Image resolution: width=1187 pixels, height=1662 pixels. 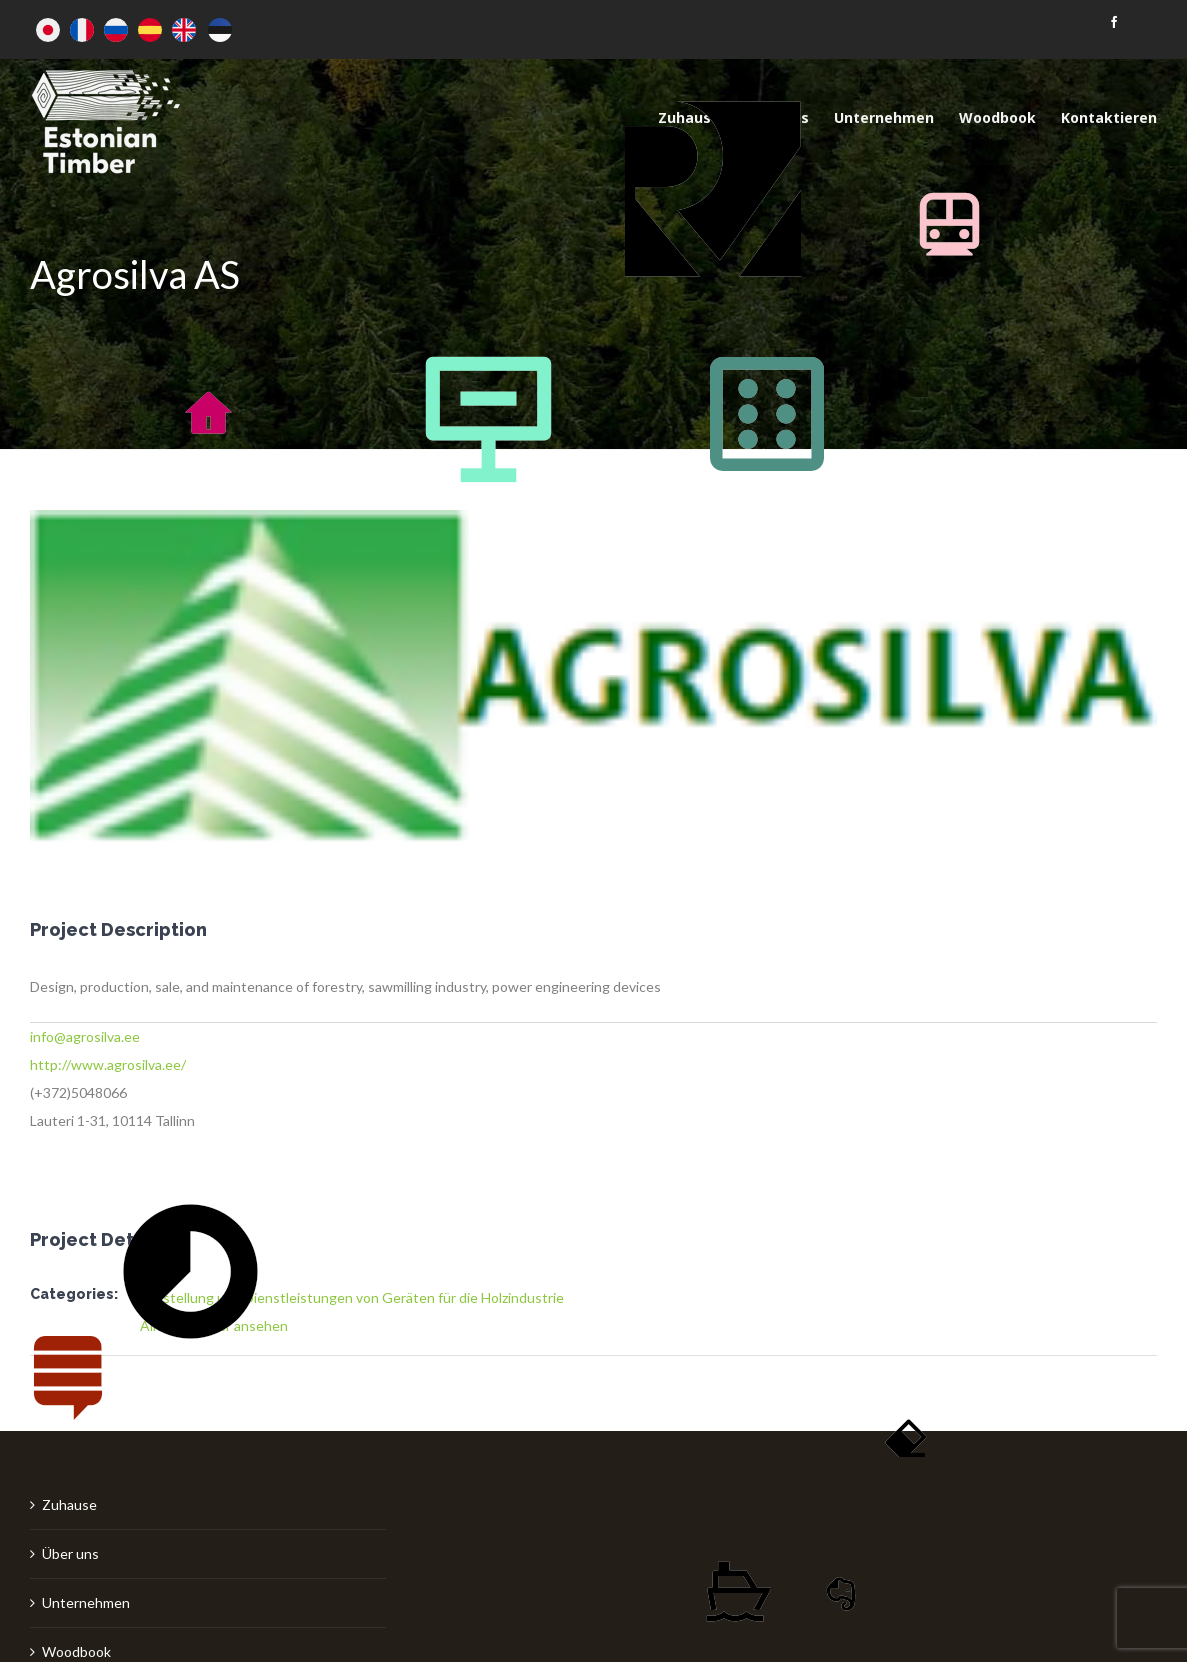 What do you see at coordinates (949, 222) in the screenshot?
I see `view subway or metro transit options` at bounding box center [949, 222].